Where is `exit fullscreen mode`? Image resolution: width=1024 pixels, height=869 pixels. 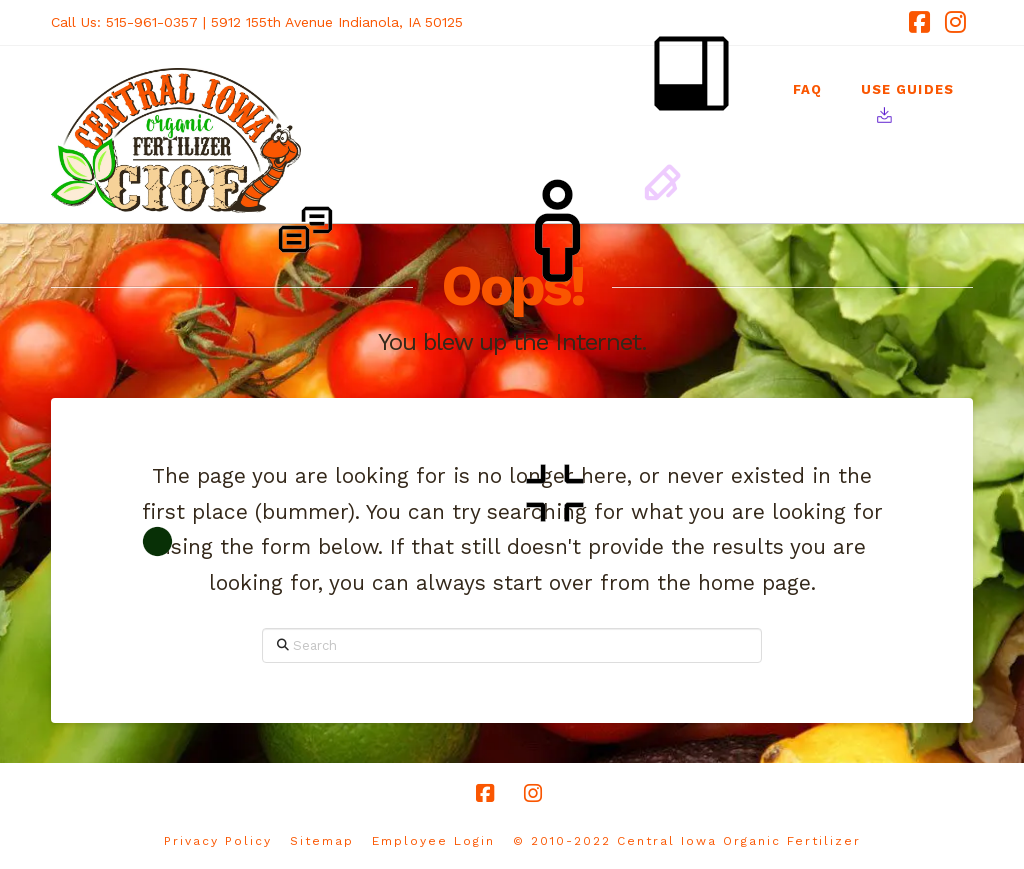 exit fullscreen mode is located at coordinates (555, 493).